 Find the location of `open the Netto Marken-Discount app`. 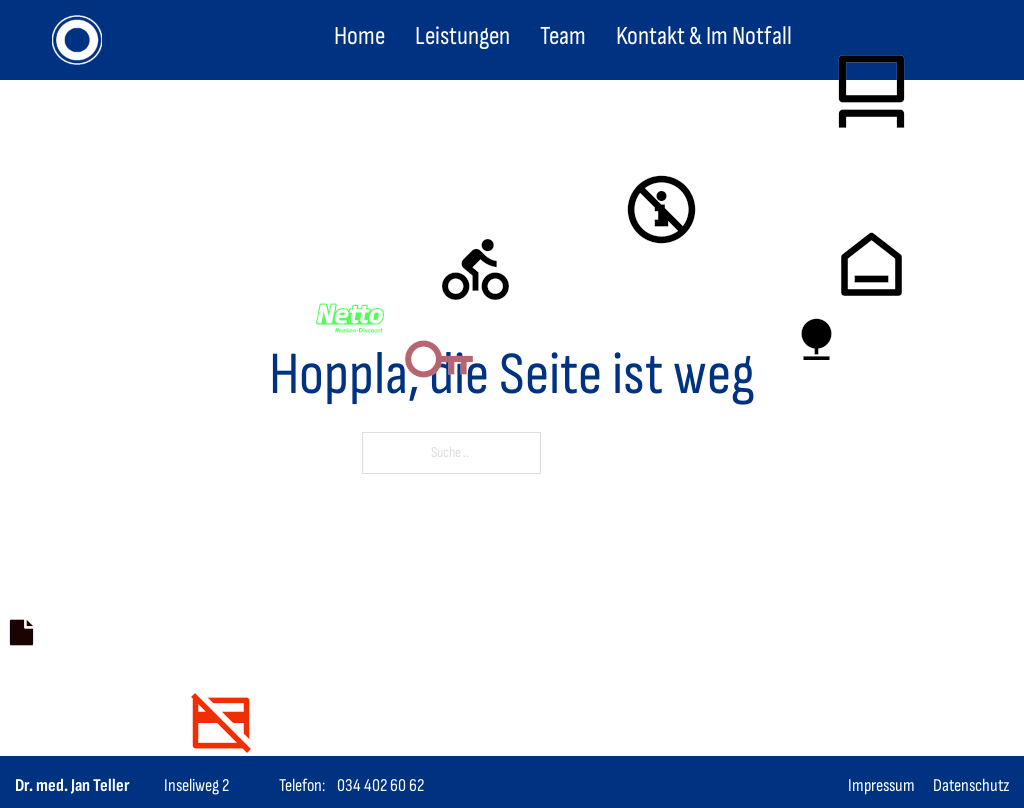

open the Netto Marken-Discount app is located at coordinates (350, 318).